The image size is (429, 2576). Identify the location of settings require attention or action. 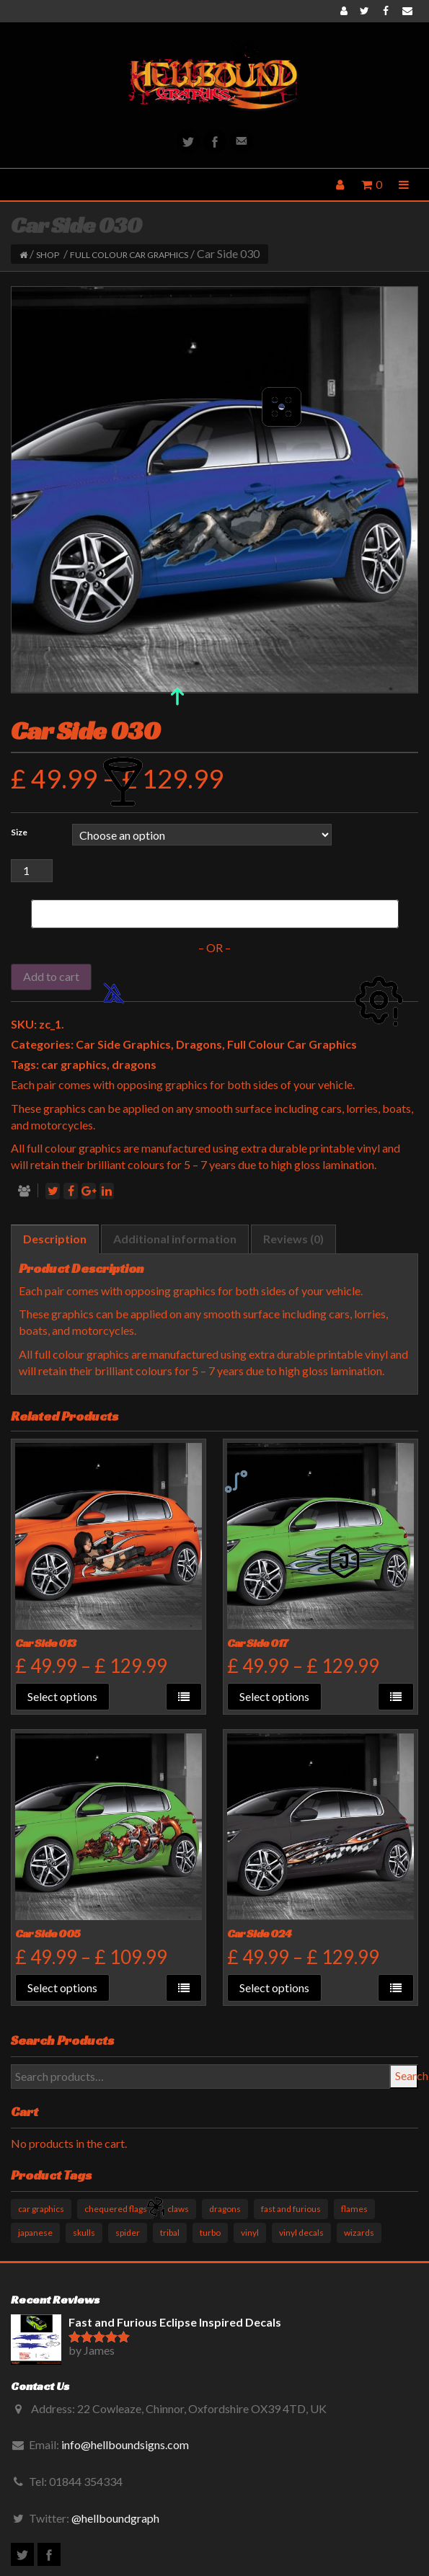
(379, 1000).